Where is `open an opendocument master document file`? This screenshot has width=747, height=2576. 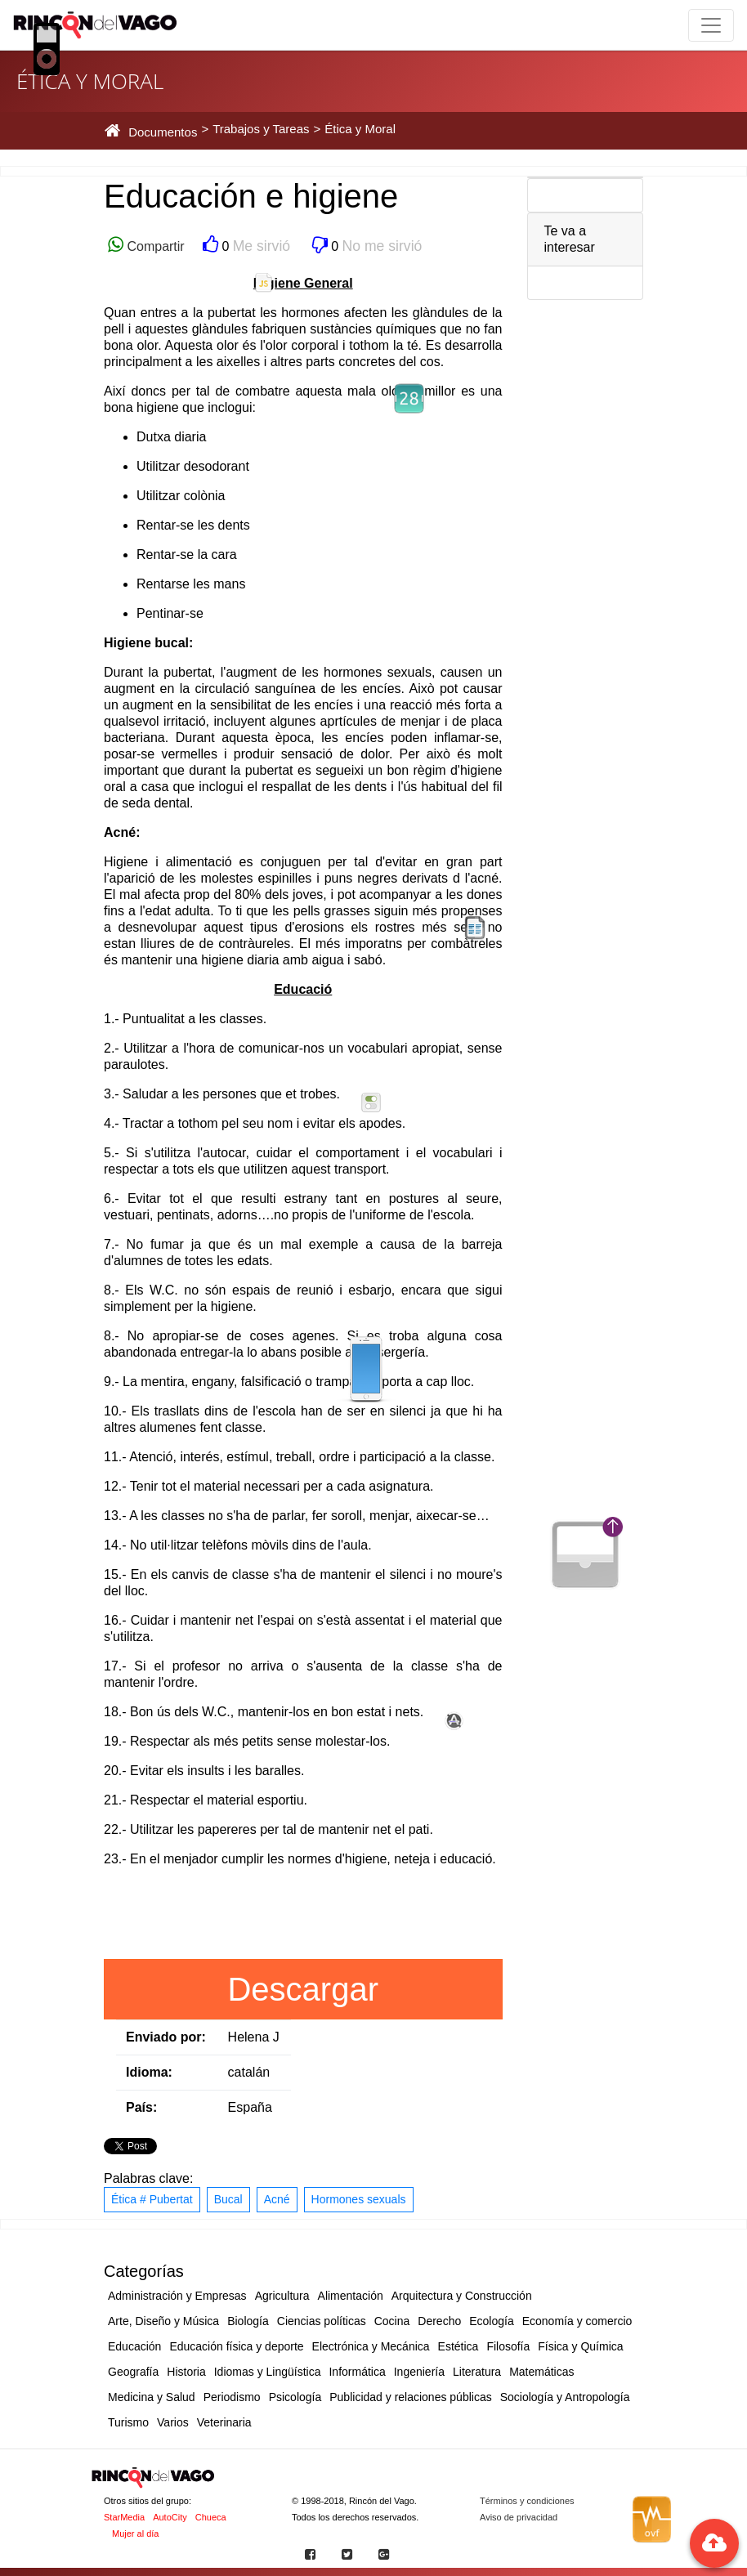 open an opendocument master document file is located at coordinates (475, 928).